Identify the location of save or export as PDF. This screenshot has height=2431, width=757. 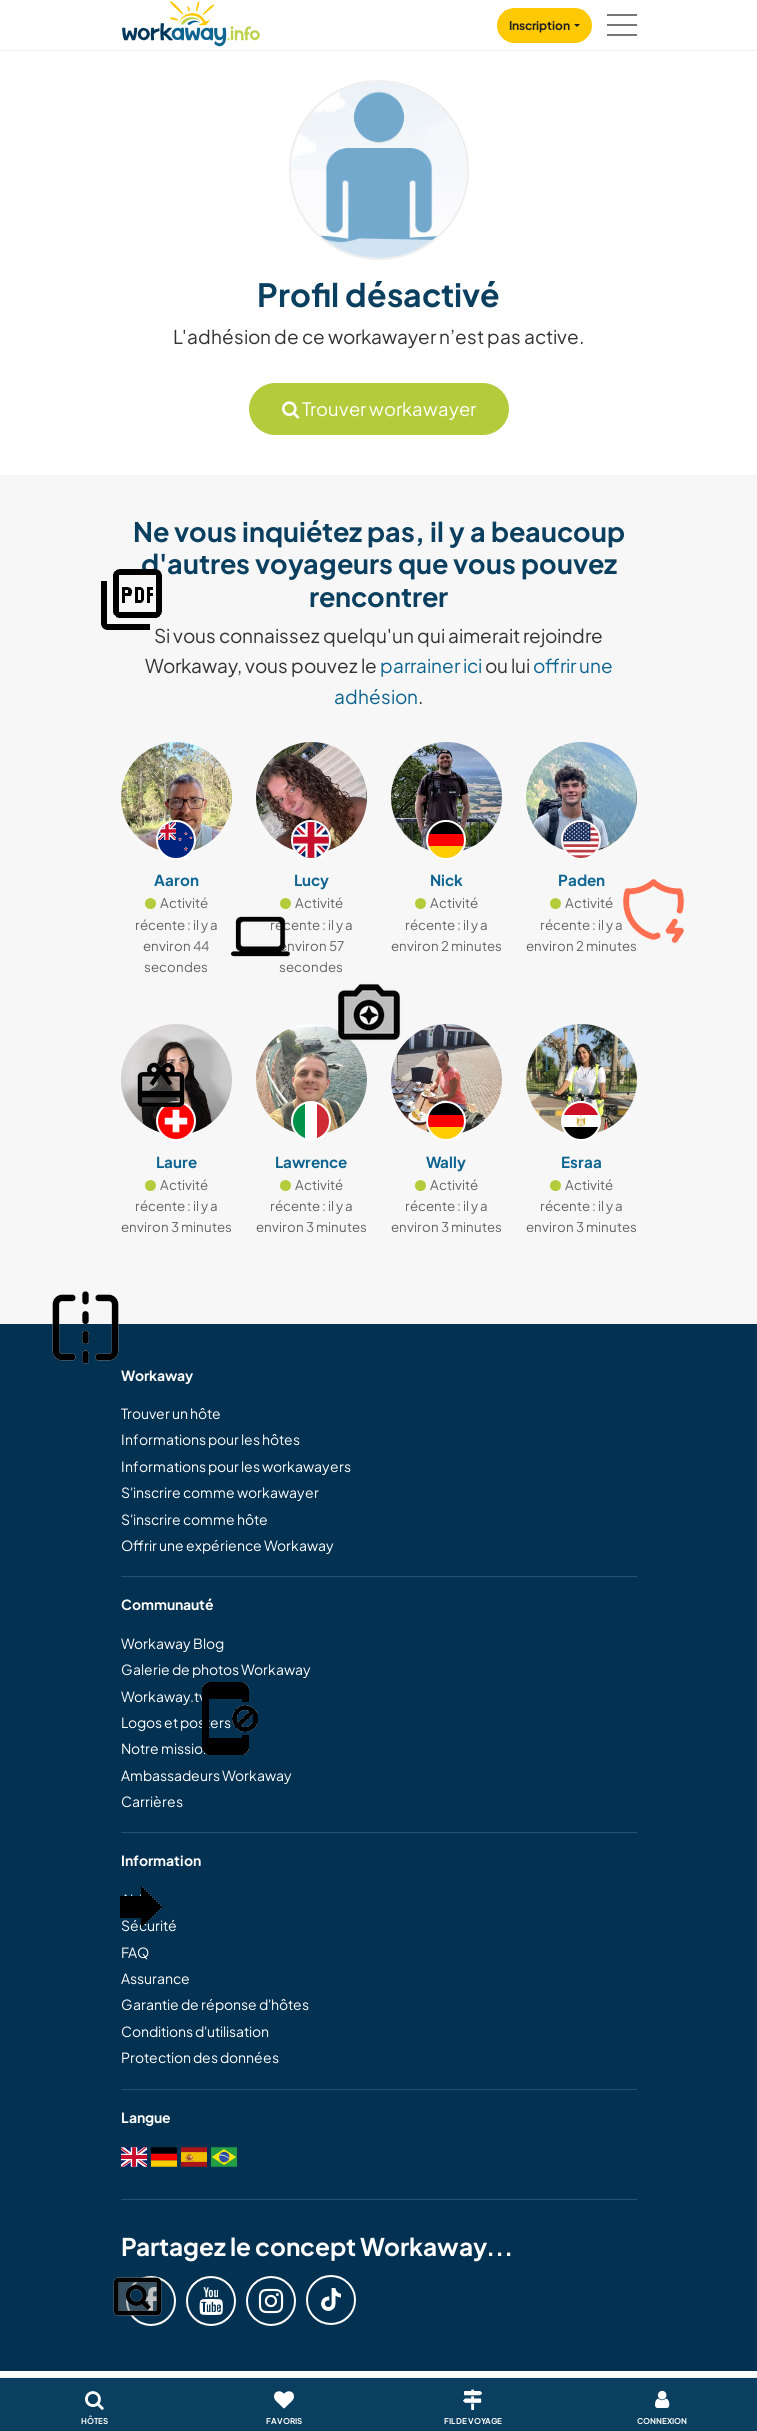
(131, 599).